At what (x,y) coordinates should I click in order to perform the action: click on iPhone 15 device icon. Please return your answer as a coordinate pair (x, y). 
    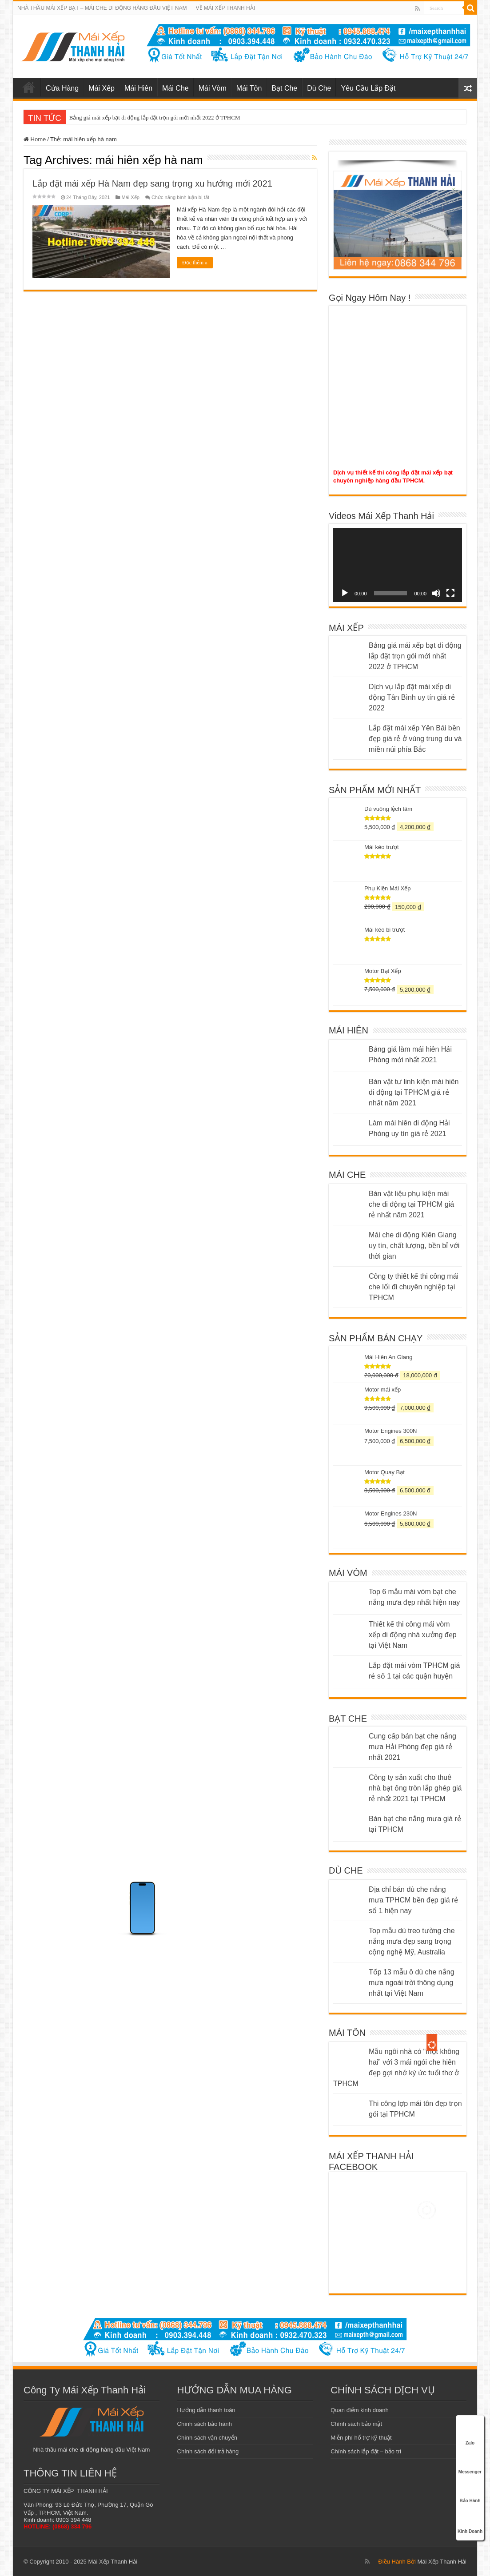
    Looking at the image, I should click on (142, 1909).